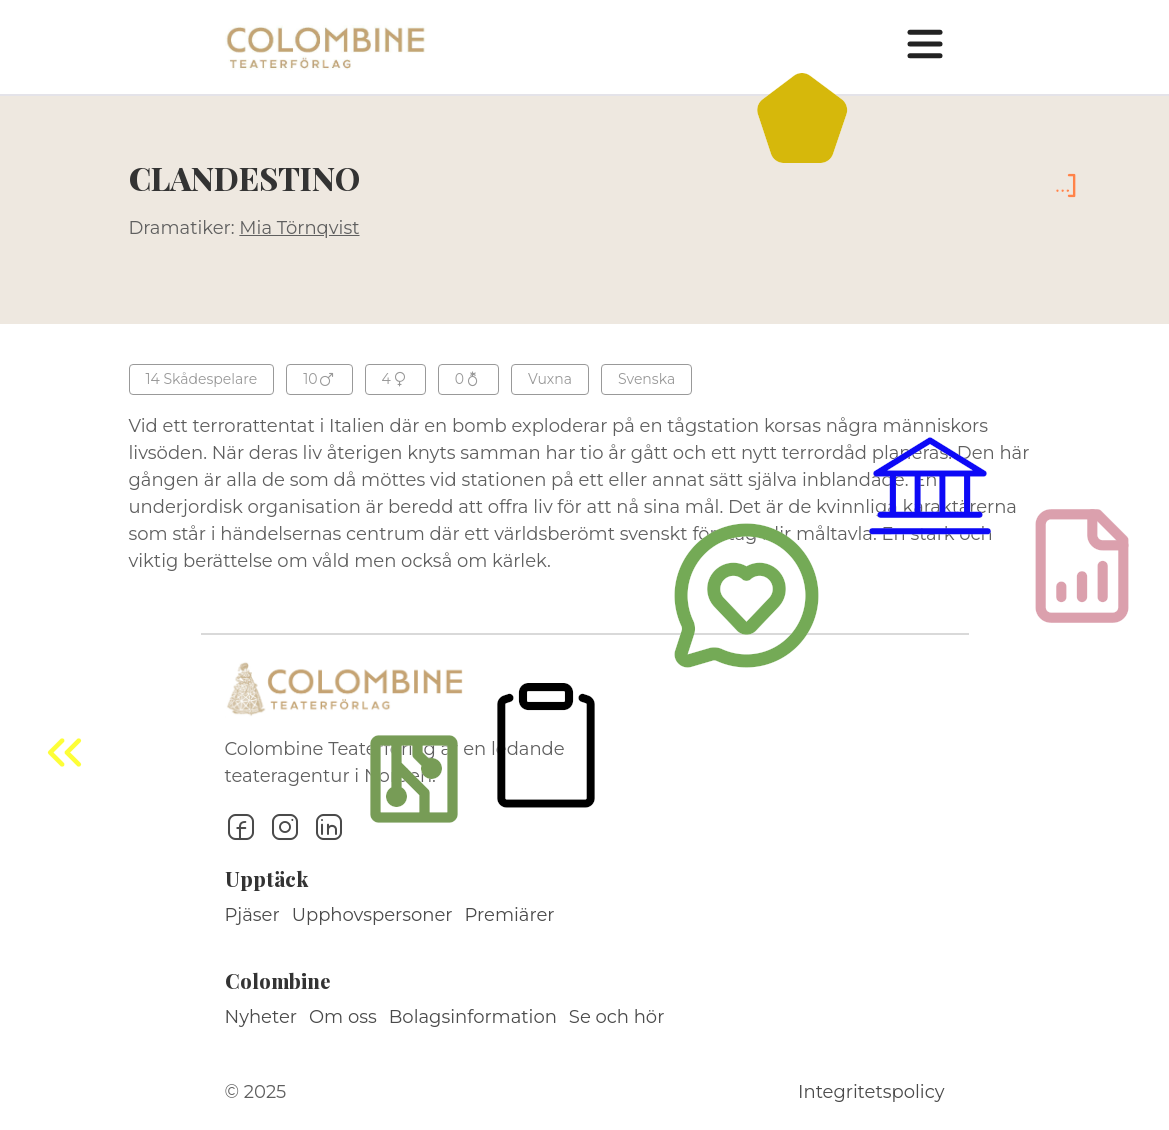 This screenshot has height=1130, width=1169. What do you see at coordinates (414, 779) in the screenshot?
I see `access circuit or hardware settings` at bounding box center [414, 779].